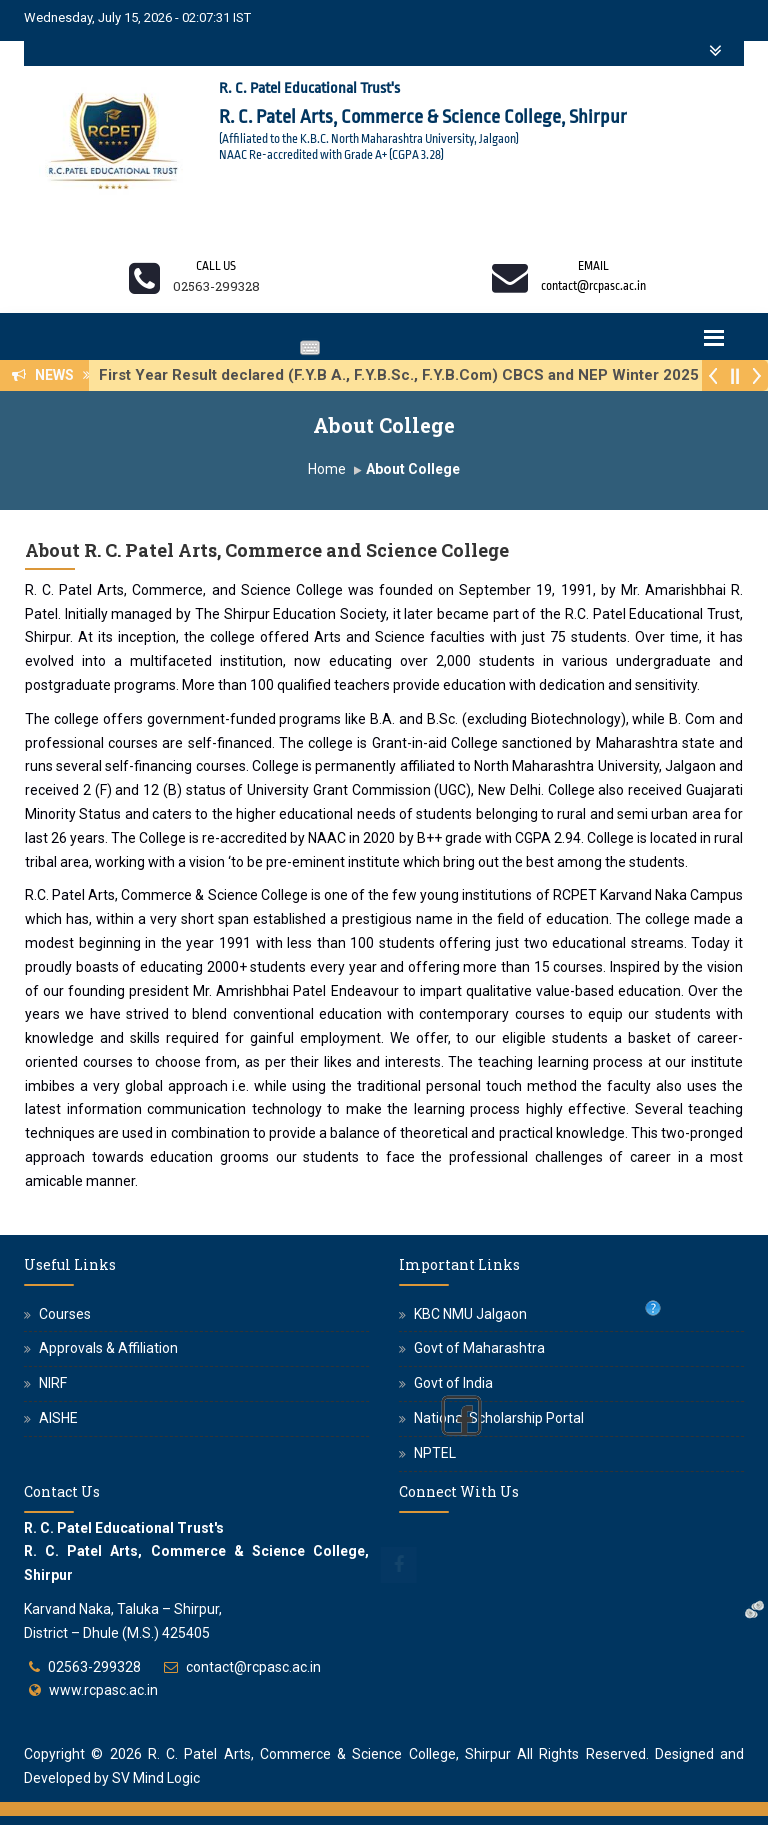  I want to click on connect your Facebook account, so click(461, 1415).